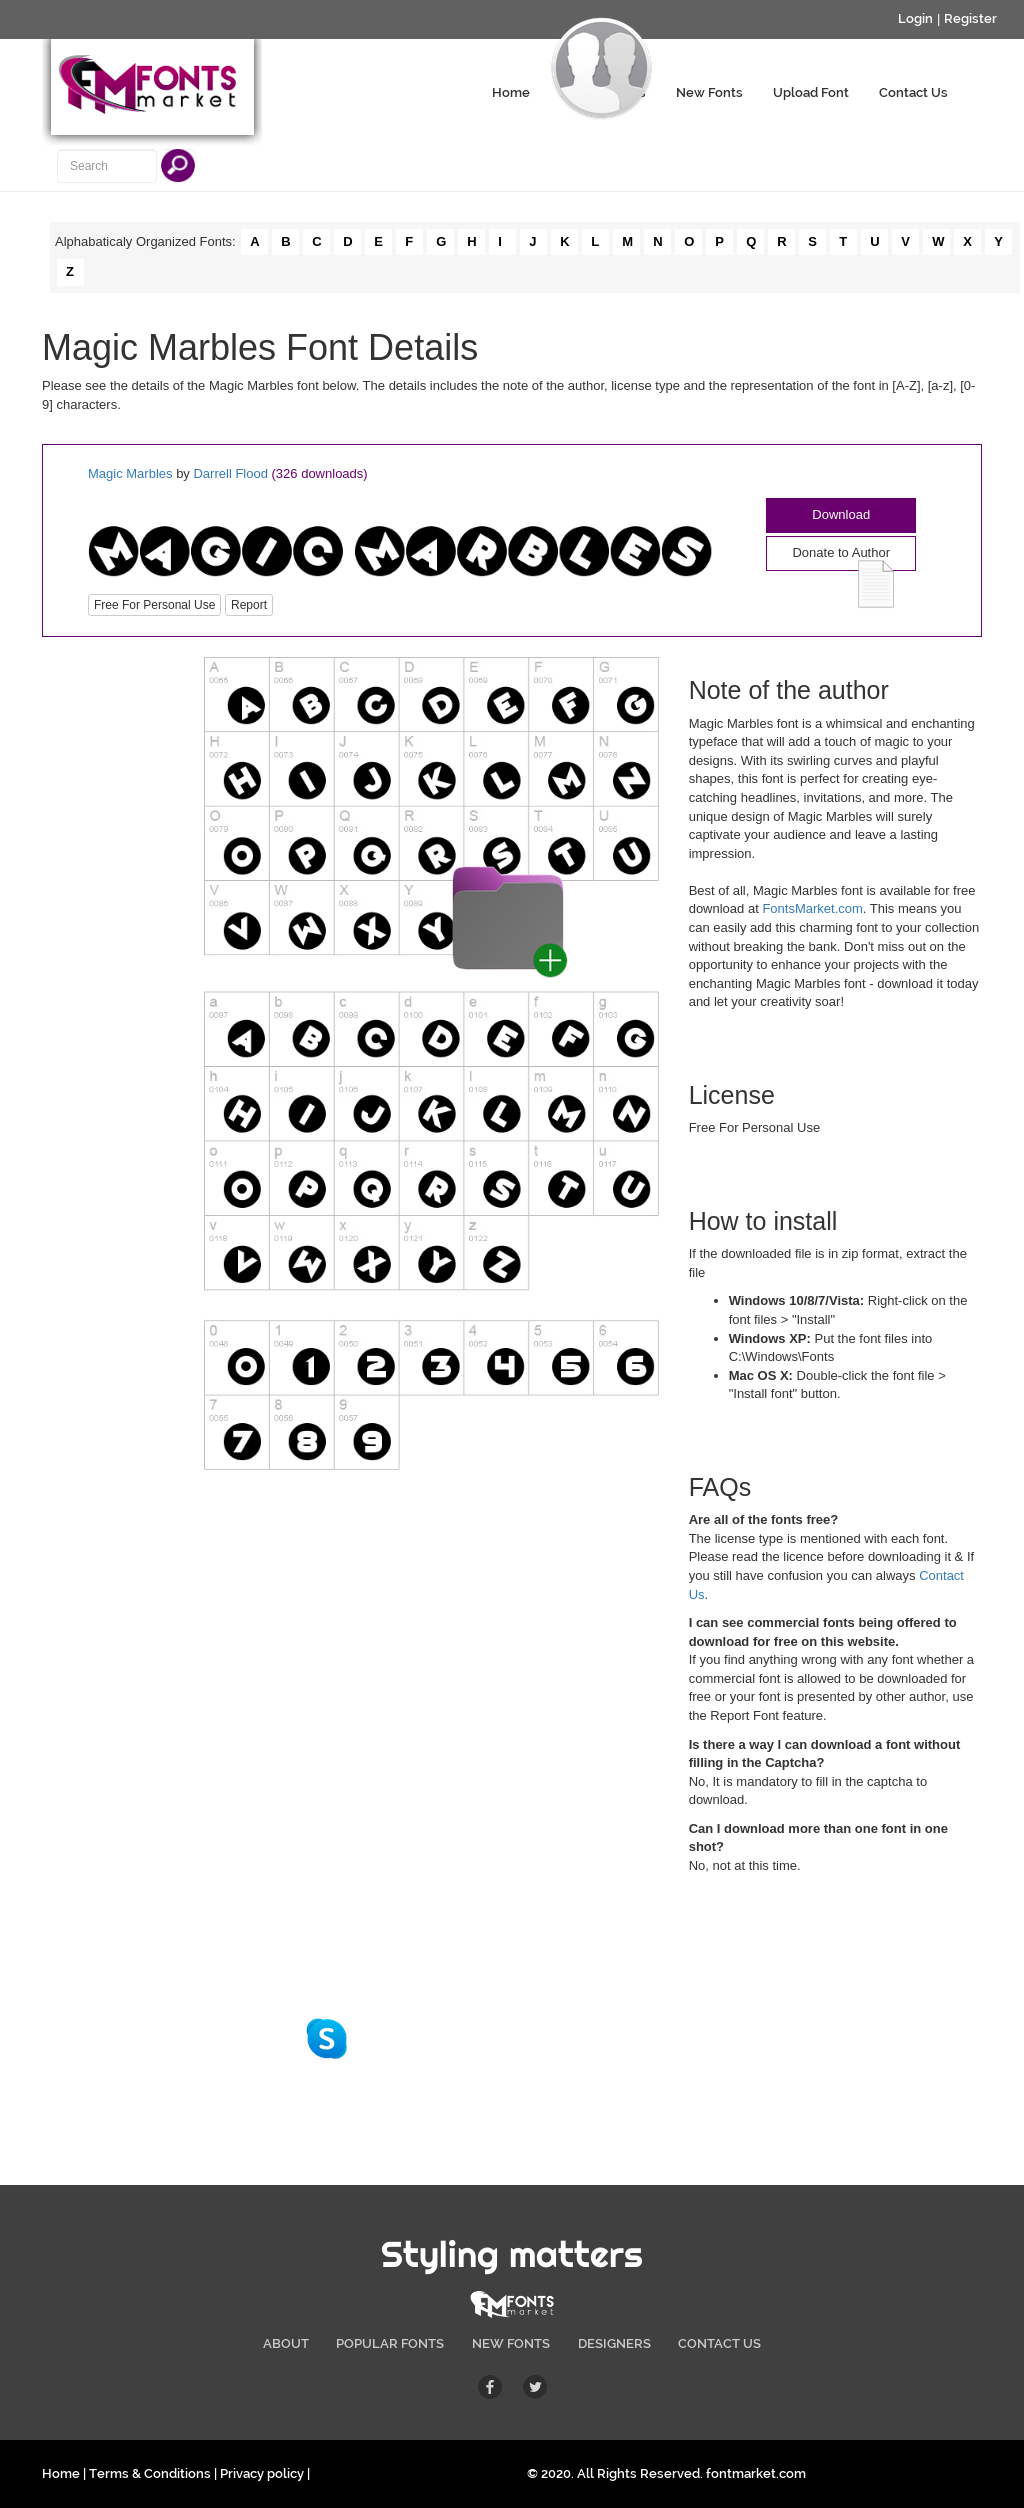  I want to click on create a new folder, so click(508, 918).